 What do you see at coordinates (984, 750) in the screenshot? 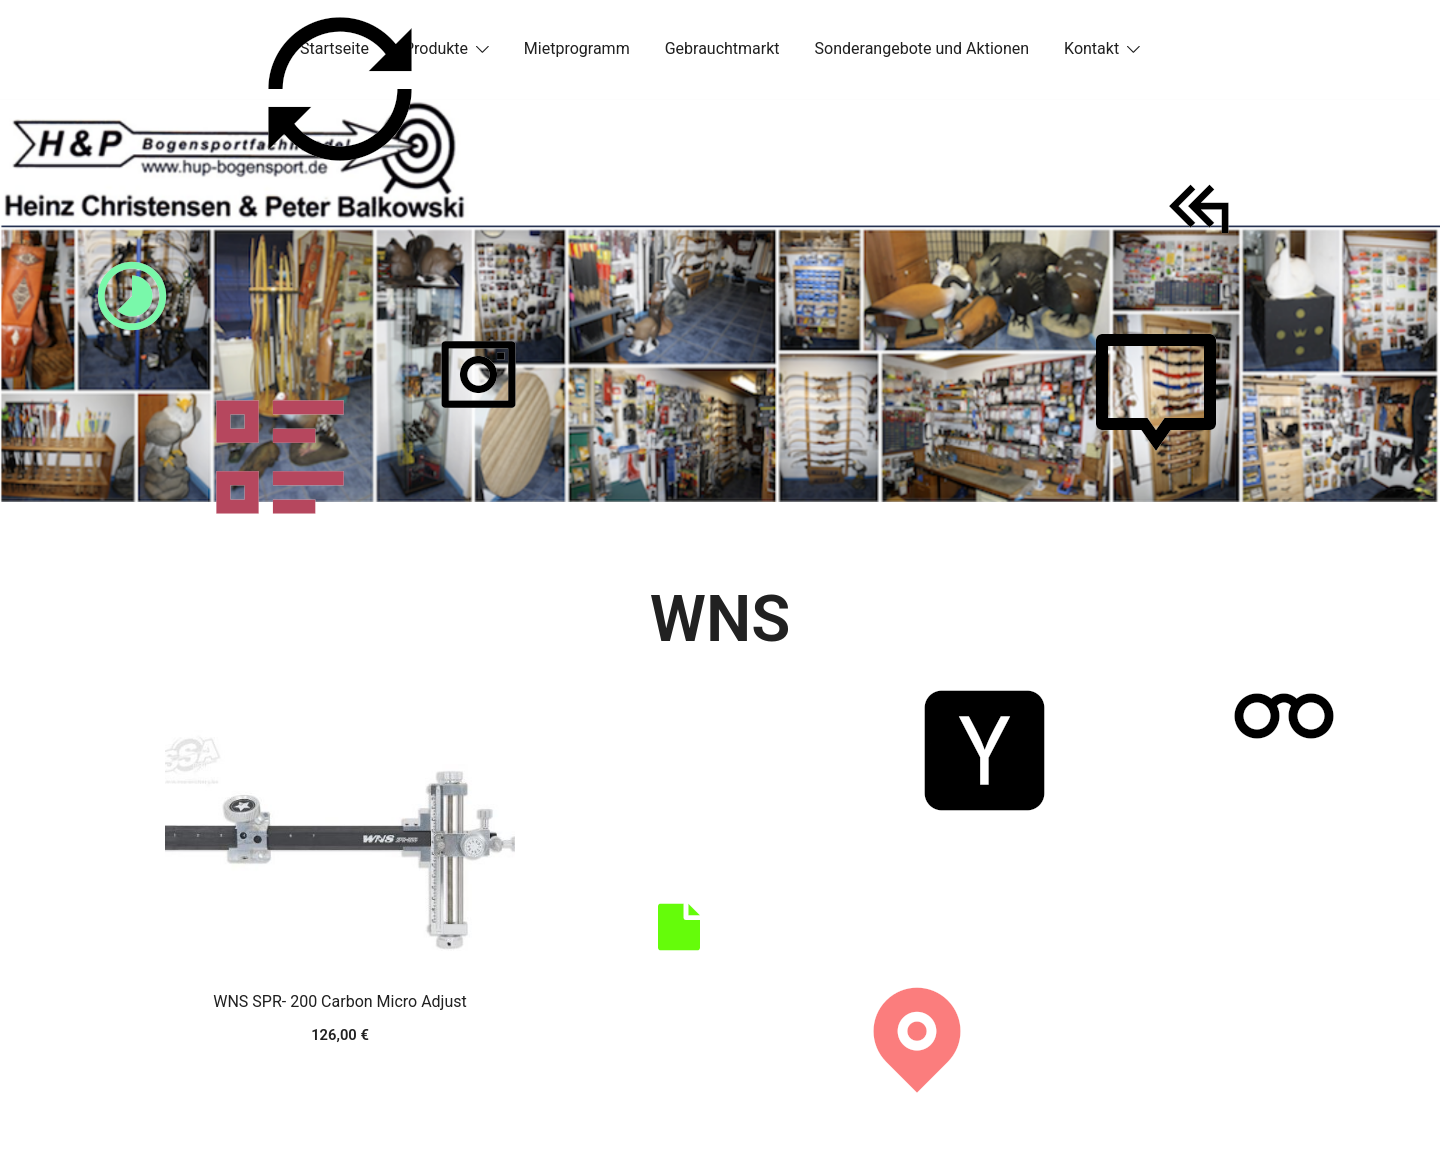
I see `open hacker news` at bounding box center [984, 750].